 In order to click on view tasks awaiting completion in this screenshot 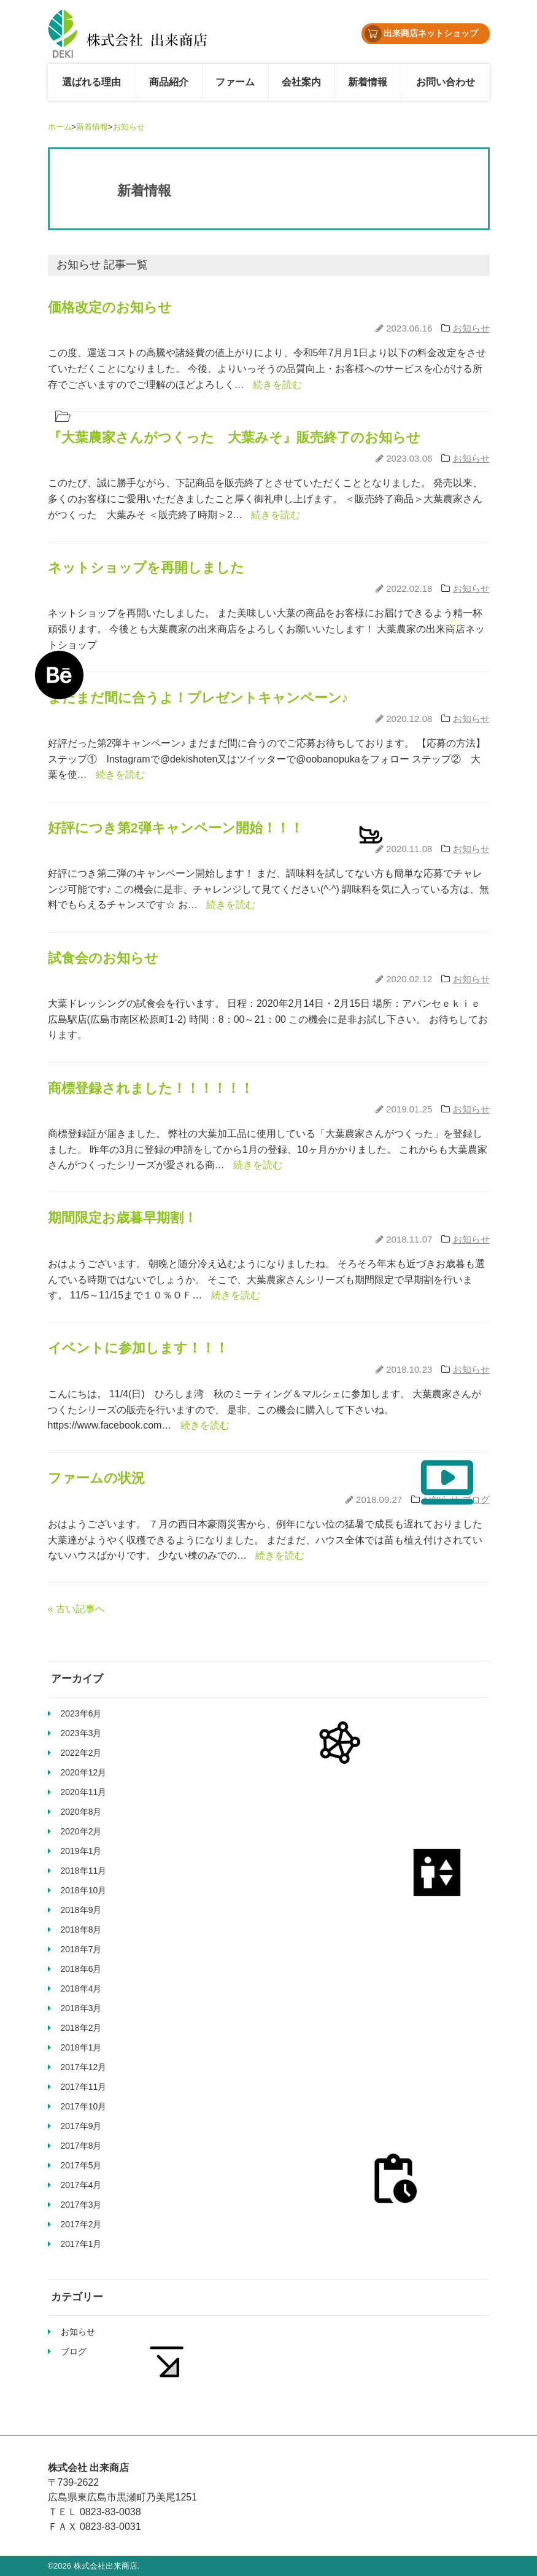, I will do `click(393, 2179)`.